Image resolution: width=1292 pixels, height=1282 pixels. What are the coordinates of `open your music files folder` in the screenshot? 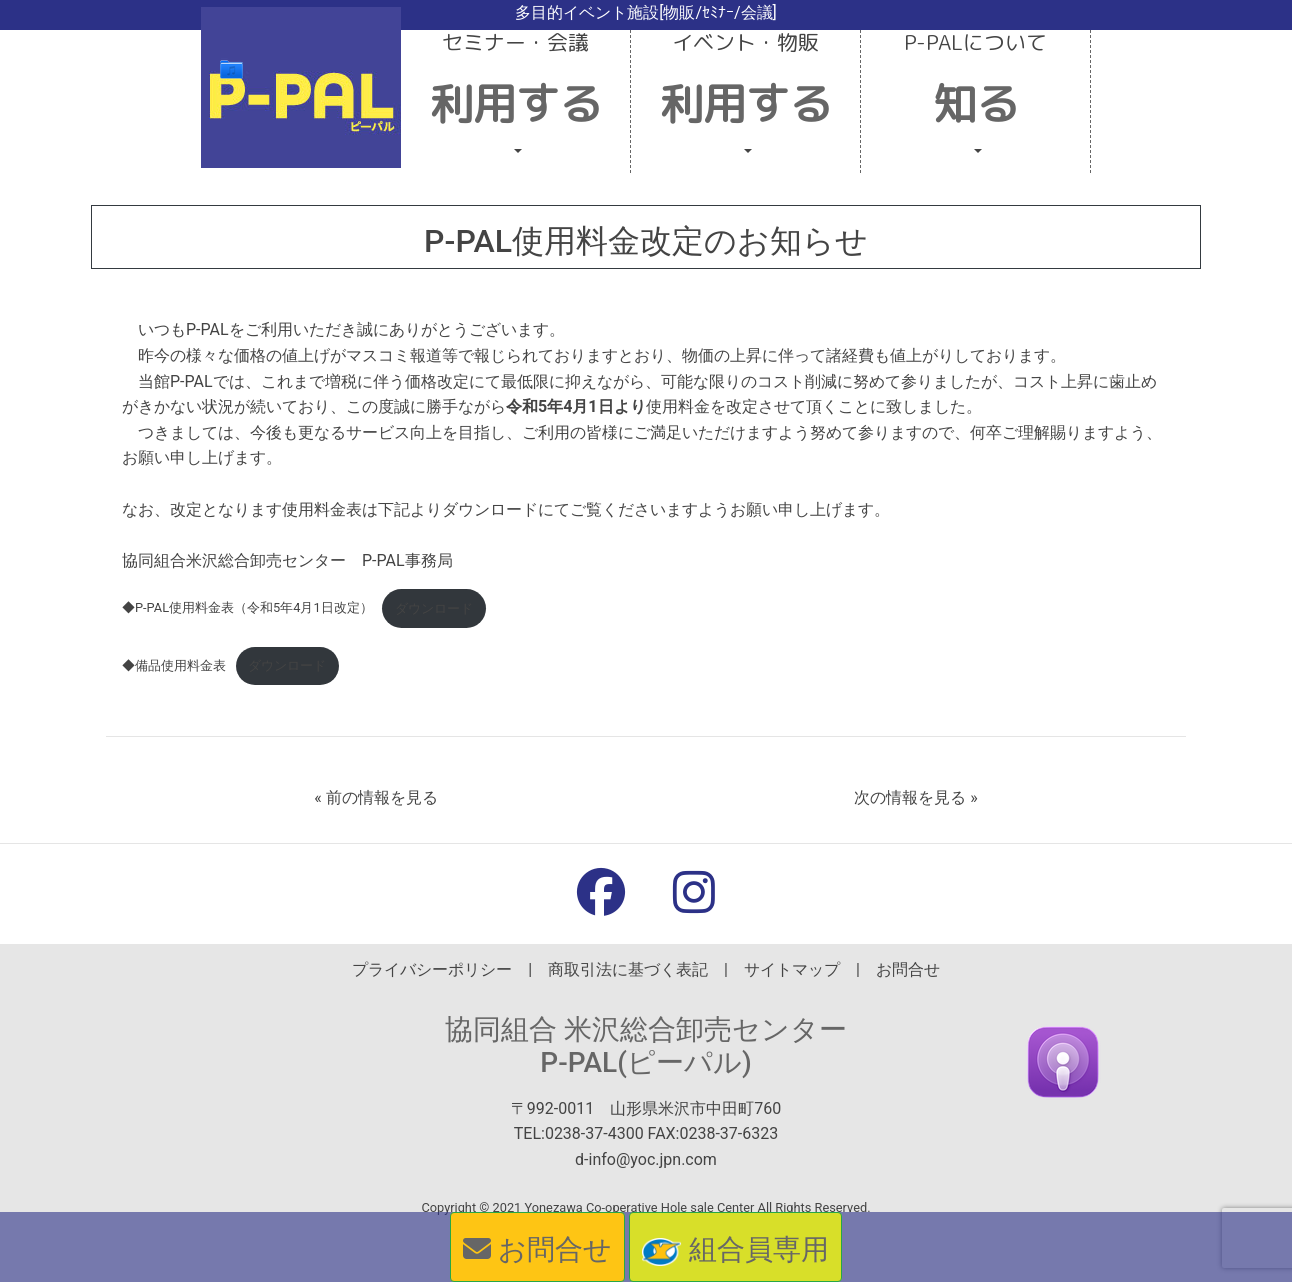 It's located at (231, 69).